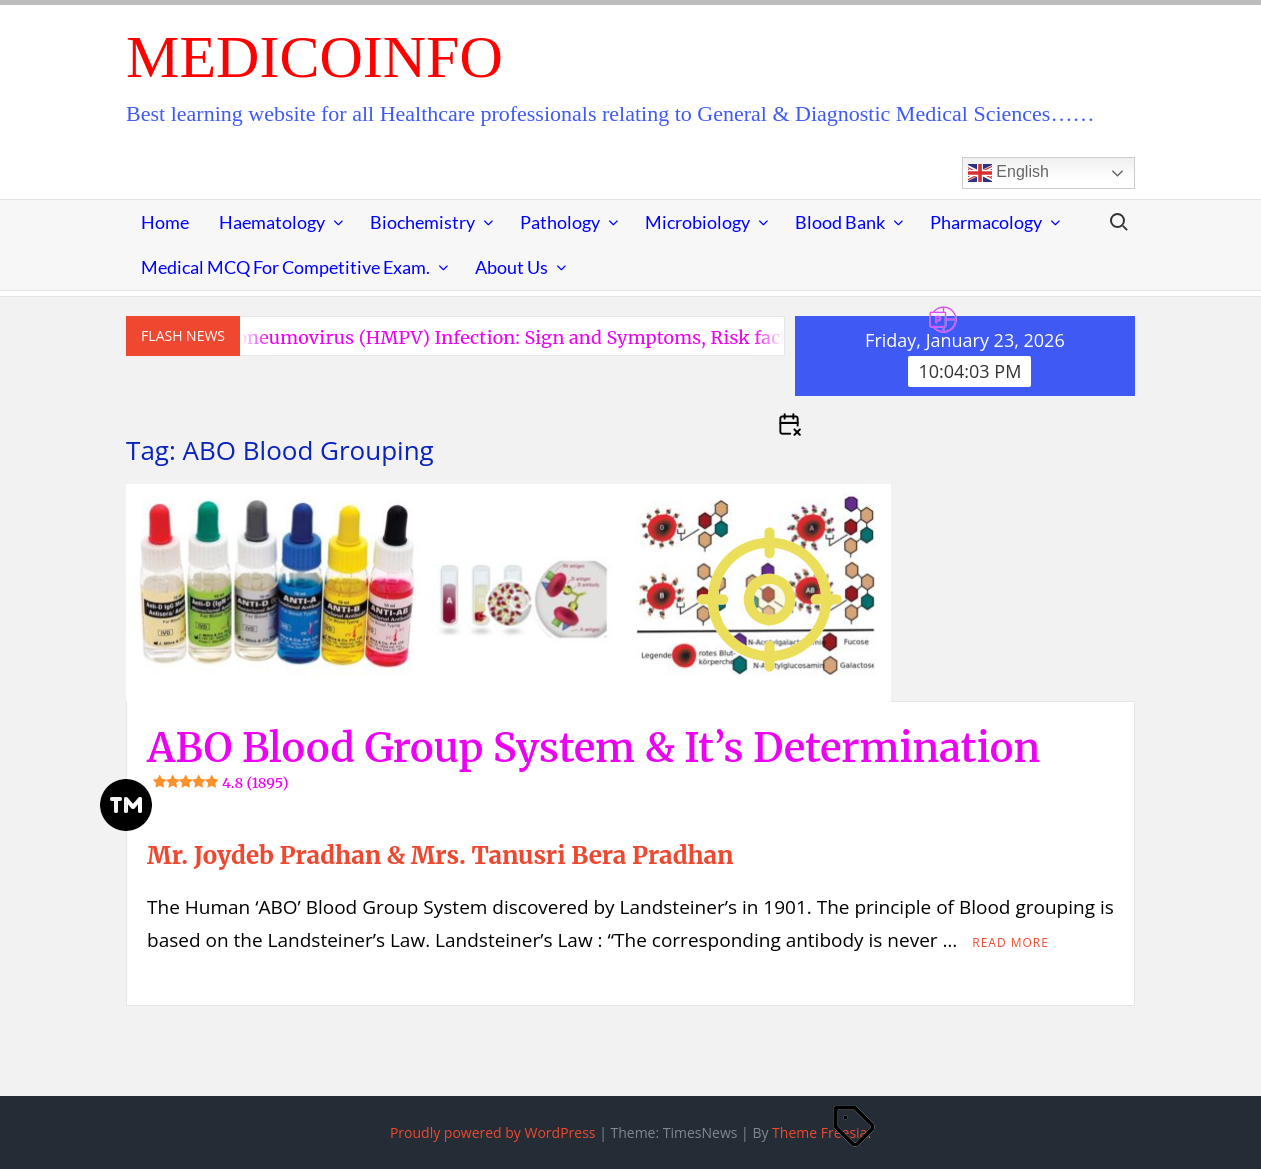 This screenshot has width=1261, height=1169. What do you see at coordinates (769, 599) in the screenshot?
I see `center map on current location` at bounding box center [769, 599].